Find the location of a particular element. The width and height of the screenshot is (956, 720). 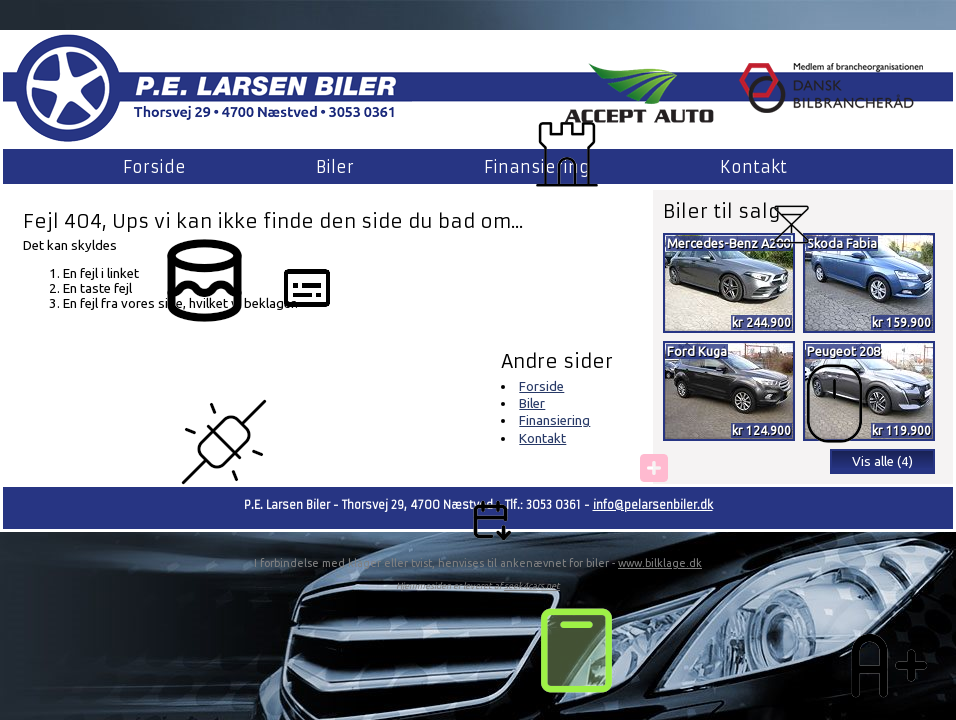

tablet device with speaker is located at coordinates (576, 650).